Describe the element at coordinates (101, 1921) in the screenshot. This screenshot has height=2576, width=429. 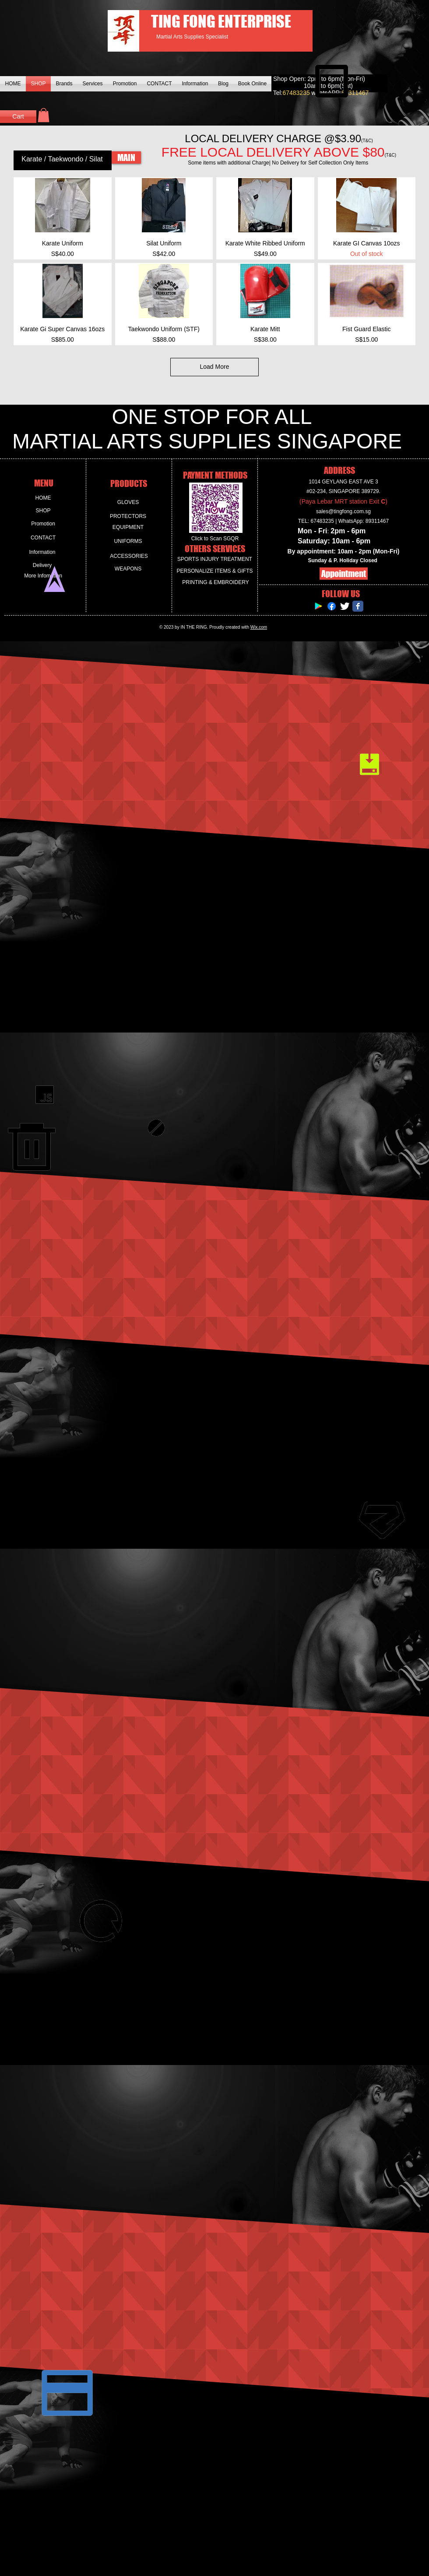
I see `restart the device` at that location.